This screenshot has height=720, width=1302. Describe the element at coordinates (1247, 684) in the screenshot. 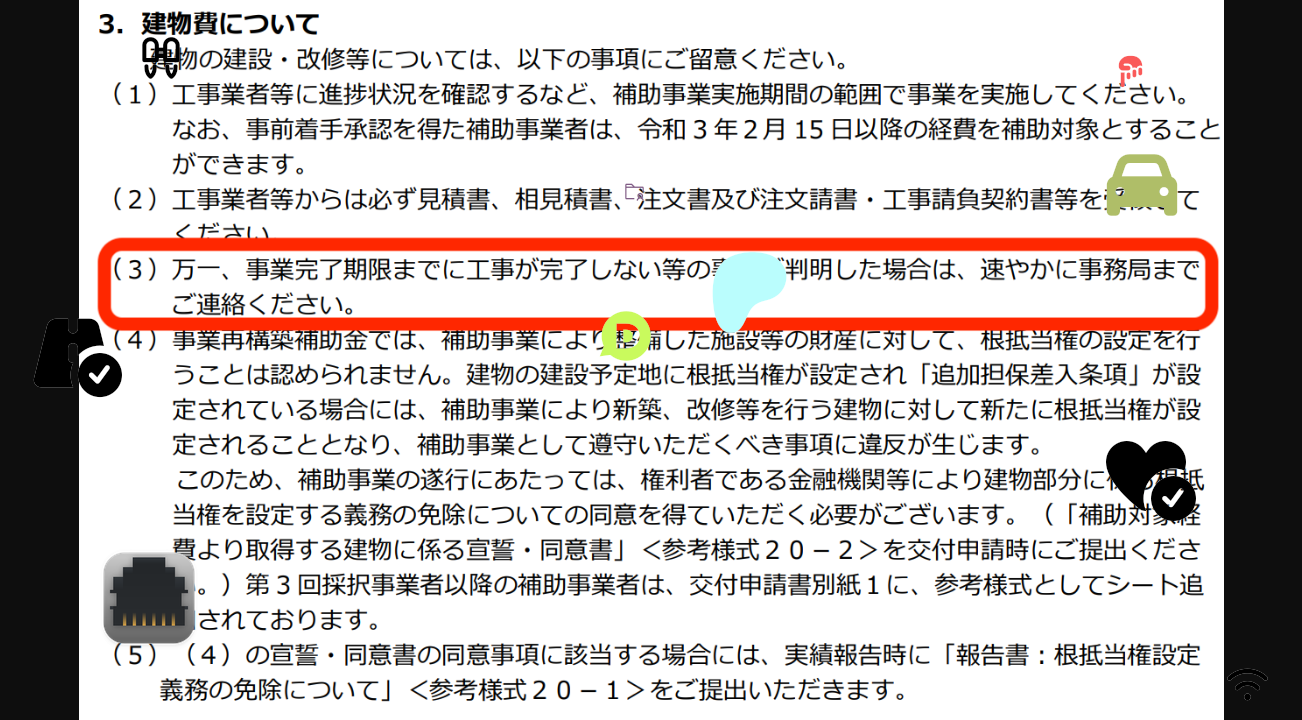

I see `indicates strong wifi connection` at that location.